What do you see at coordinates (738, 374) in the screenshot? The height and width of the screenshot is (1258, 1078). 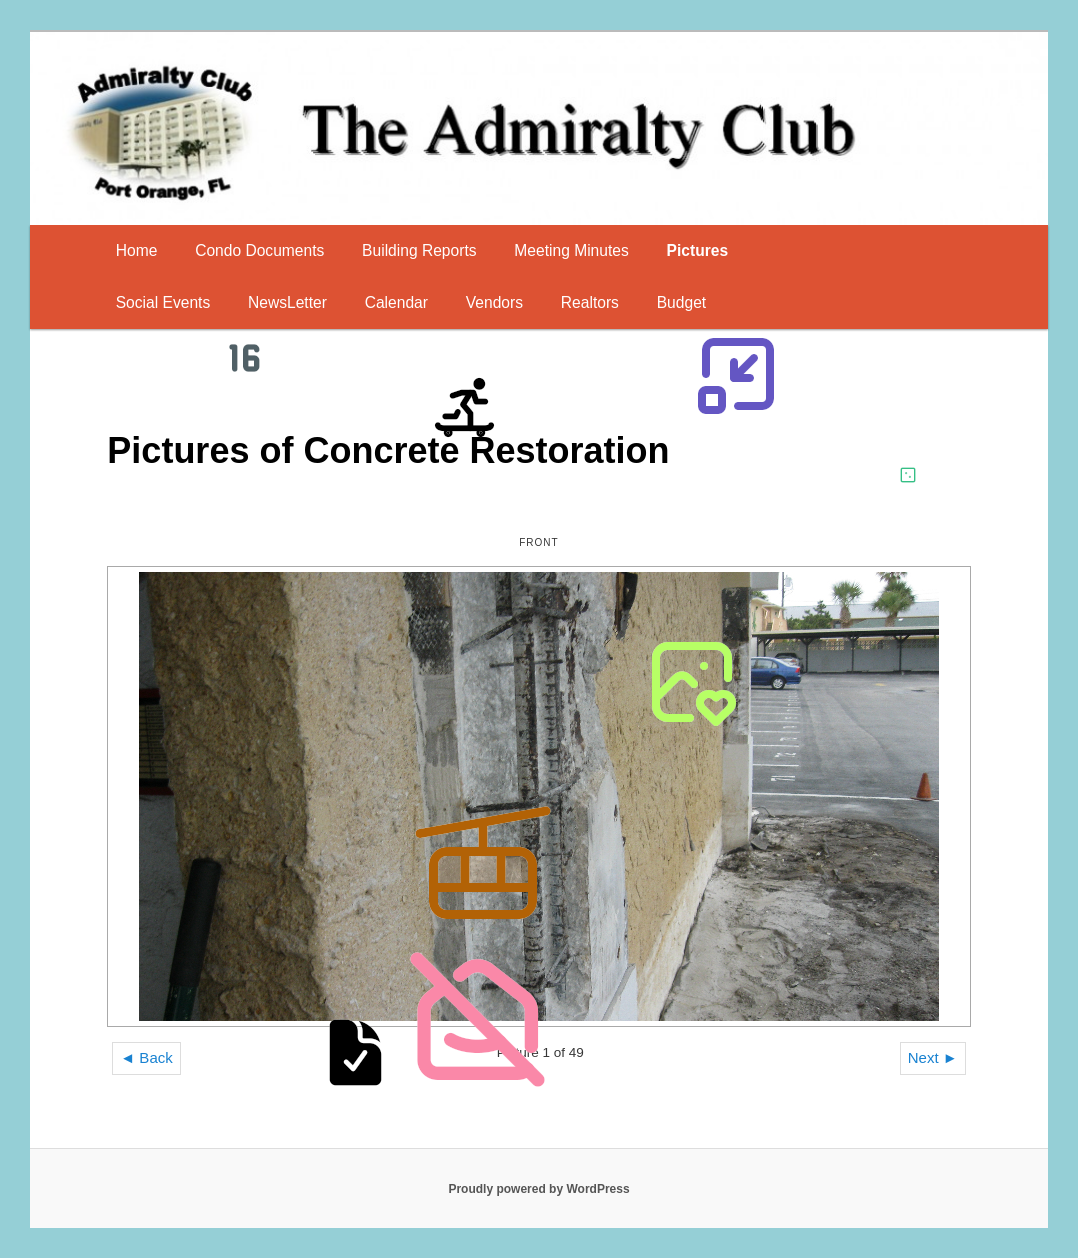 I see `minimize the current window` at bounding box center [738, 374].